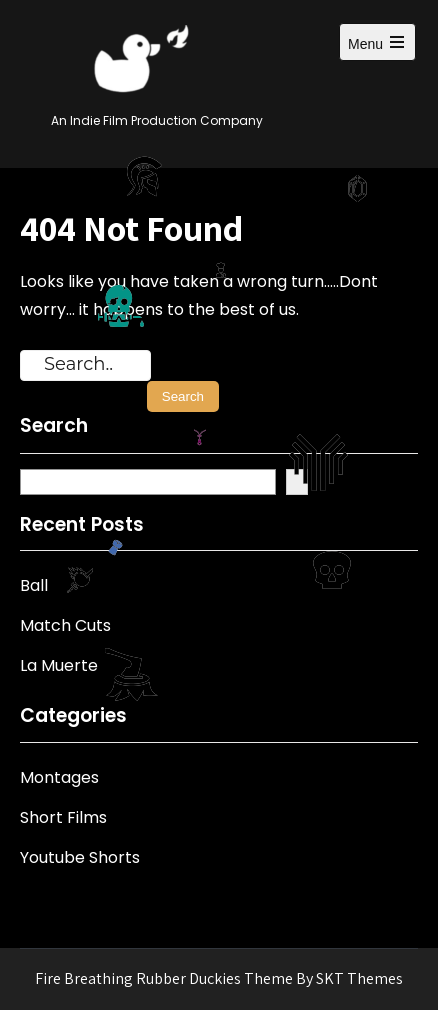  Describe the element at coordinates (131, 674) in the screenshot. I see `access woodcutting or lumber resources` at that location.